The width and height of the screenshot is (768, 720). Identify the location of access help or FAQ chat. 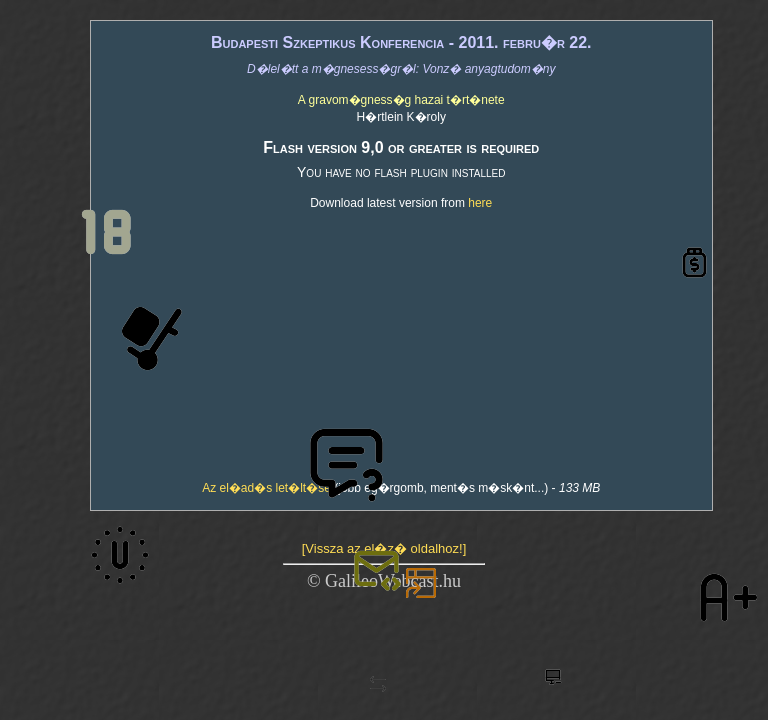
(346, 461).